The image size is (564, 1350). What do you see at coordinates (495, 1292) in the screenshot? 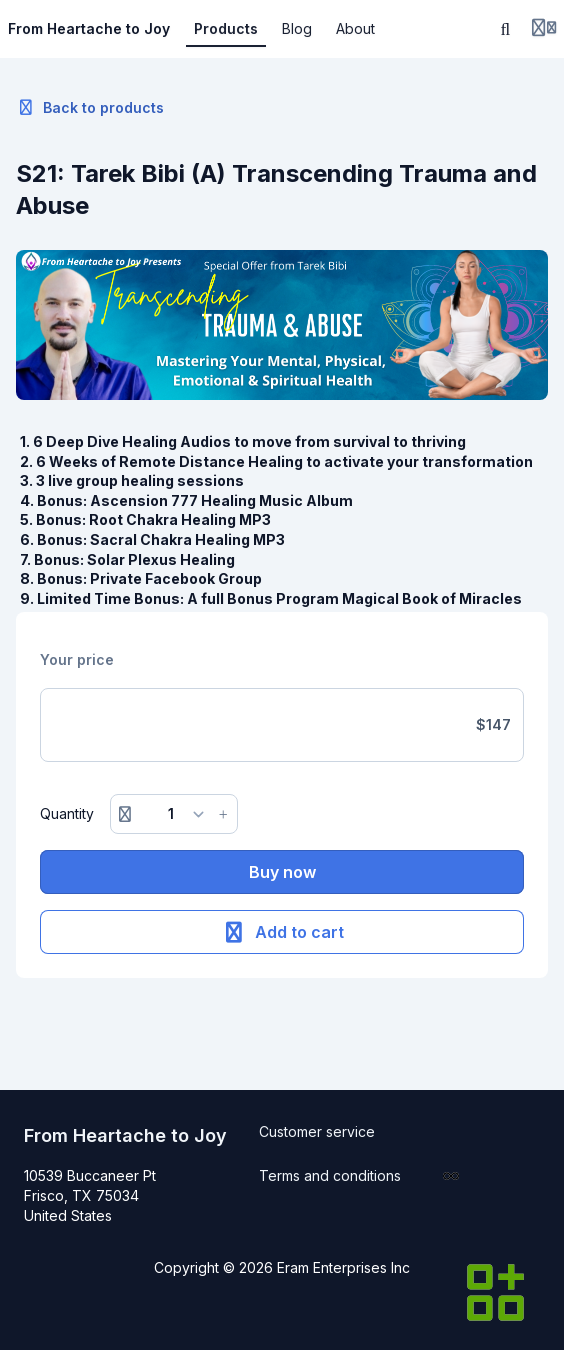
I see `add a new function or module` at bounding box center [495, 1292].